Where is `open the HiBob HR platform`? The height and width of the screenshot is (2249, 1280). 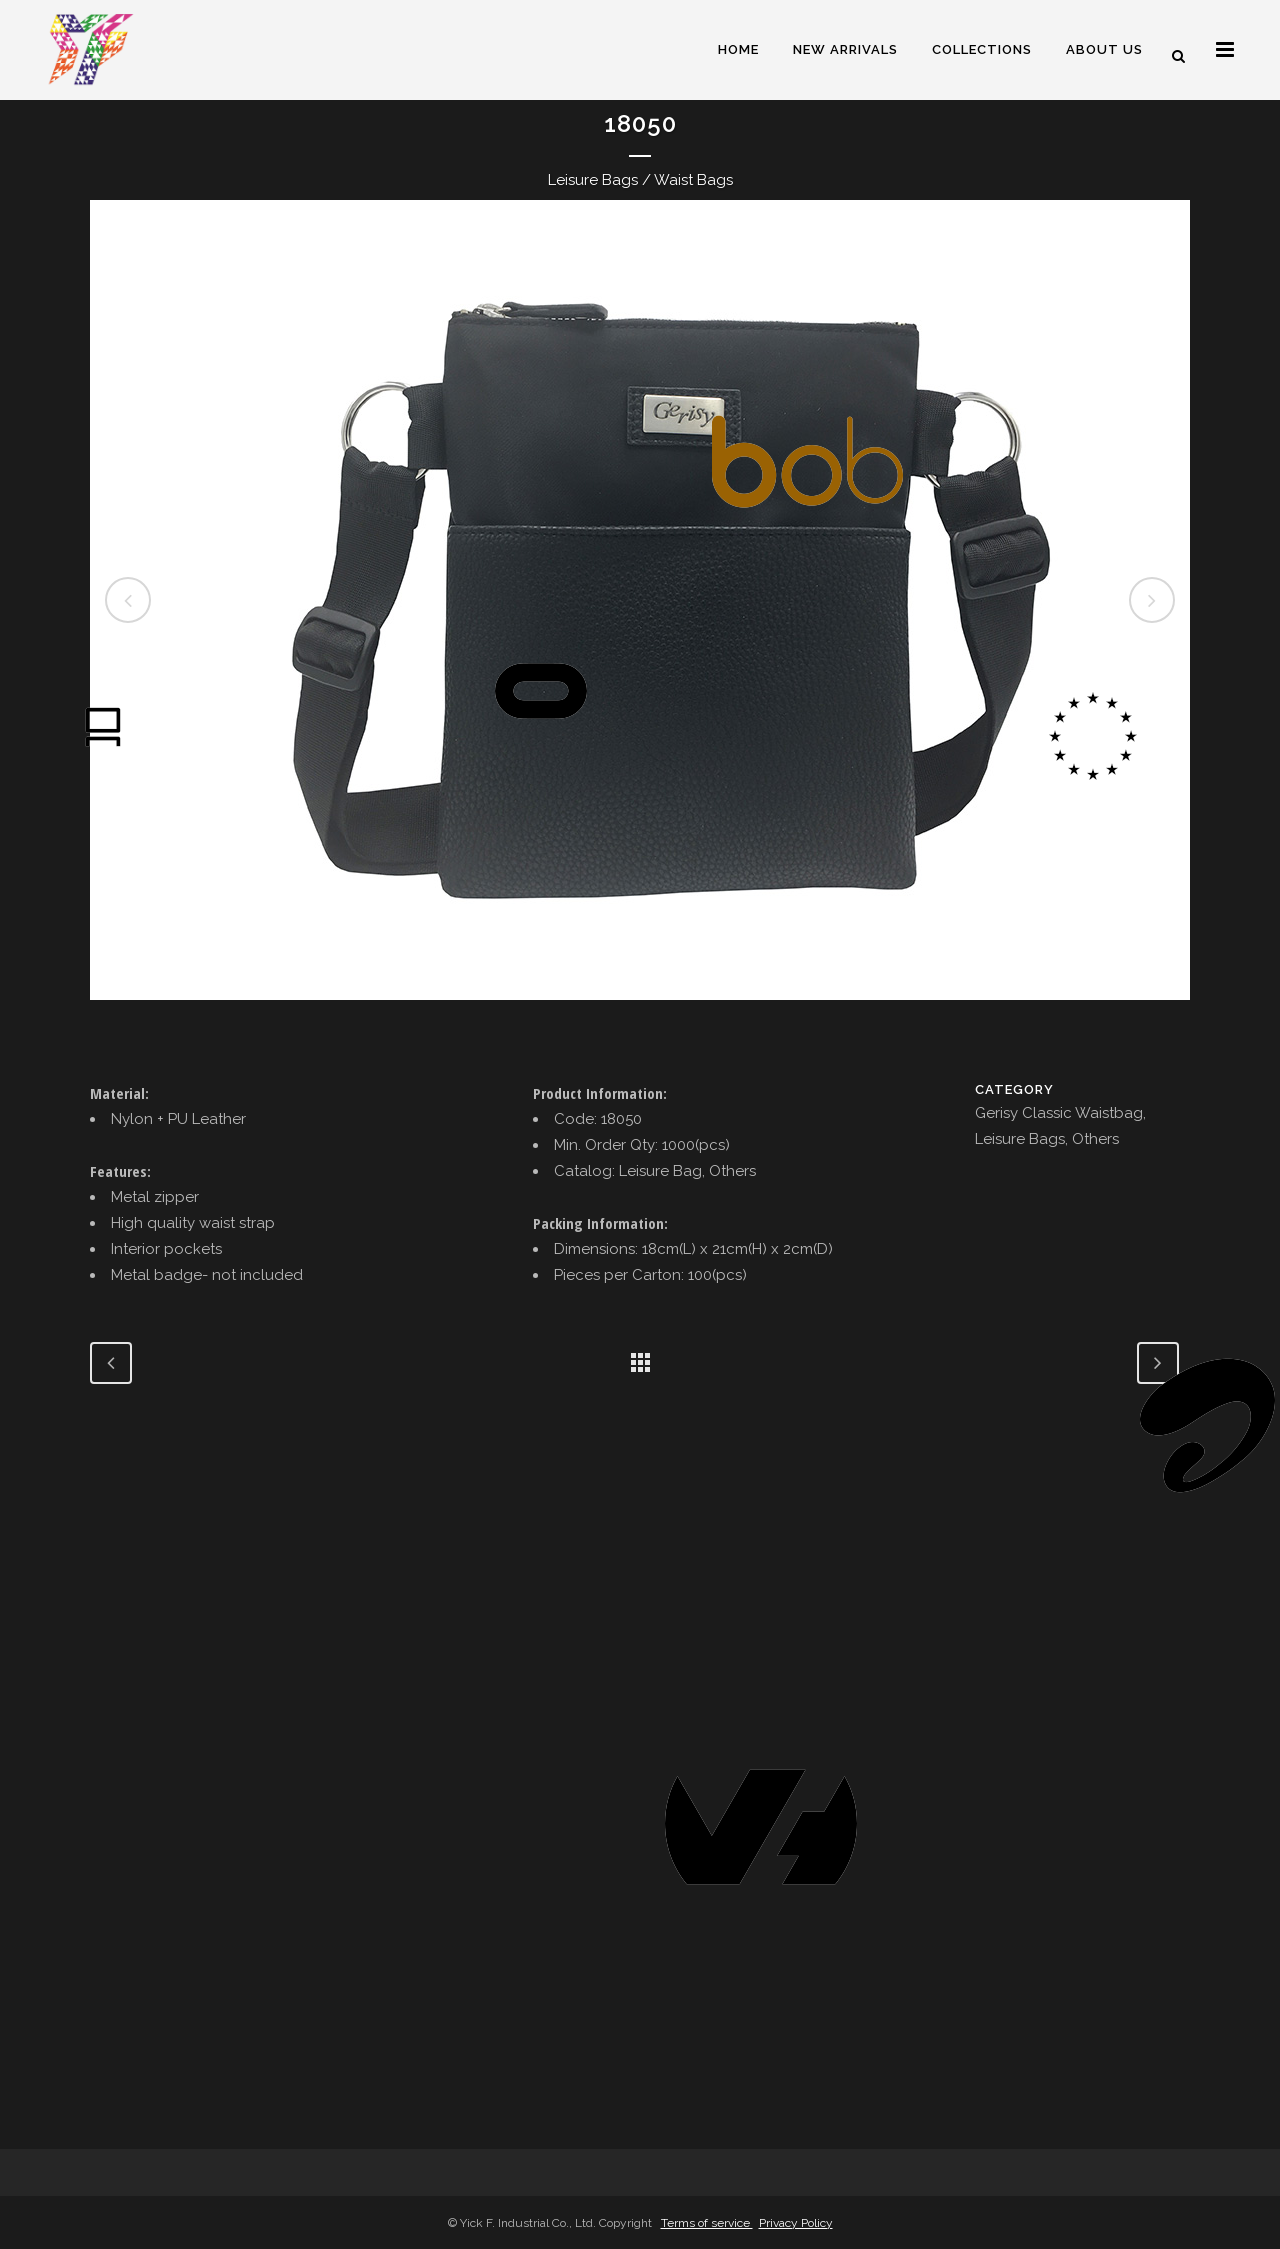 open the HiBob HR platform is located at coordinates (807, 461).